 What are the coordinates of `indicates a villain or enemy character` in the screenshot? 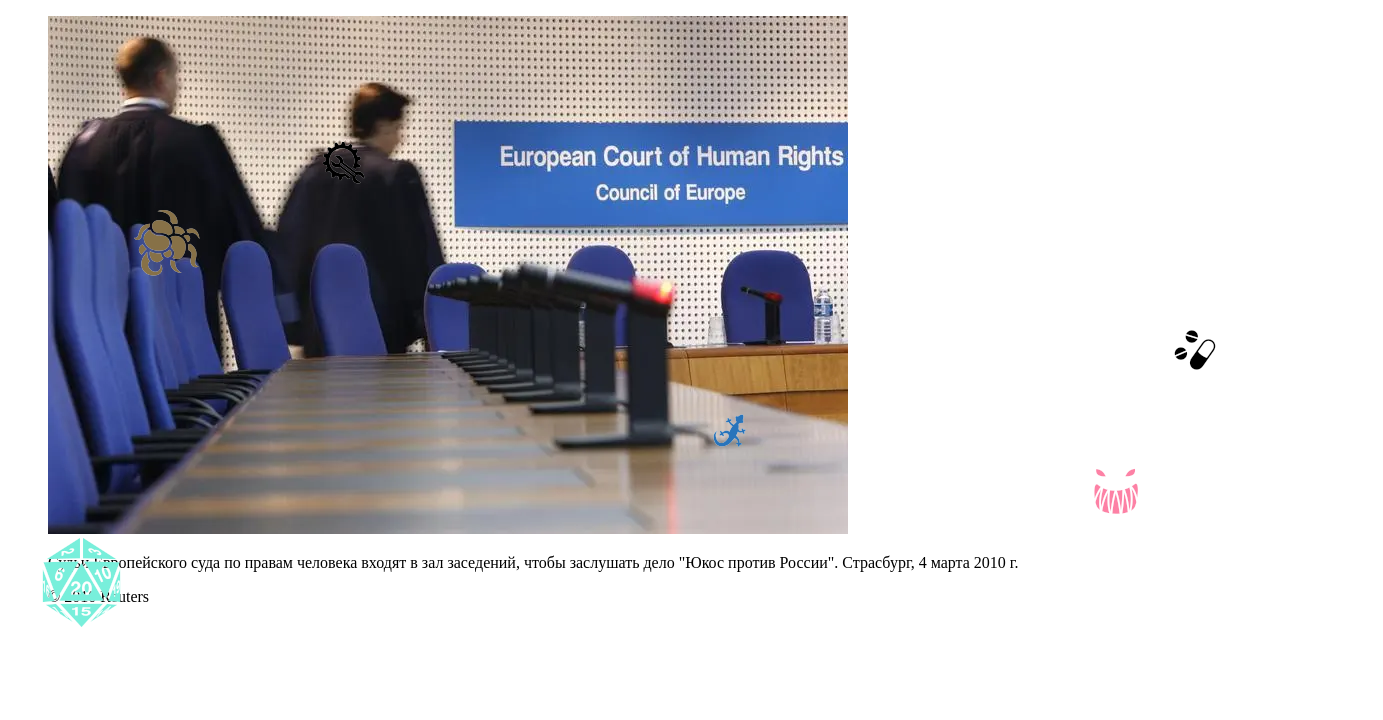 It's located at (1115, 491).